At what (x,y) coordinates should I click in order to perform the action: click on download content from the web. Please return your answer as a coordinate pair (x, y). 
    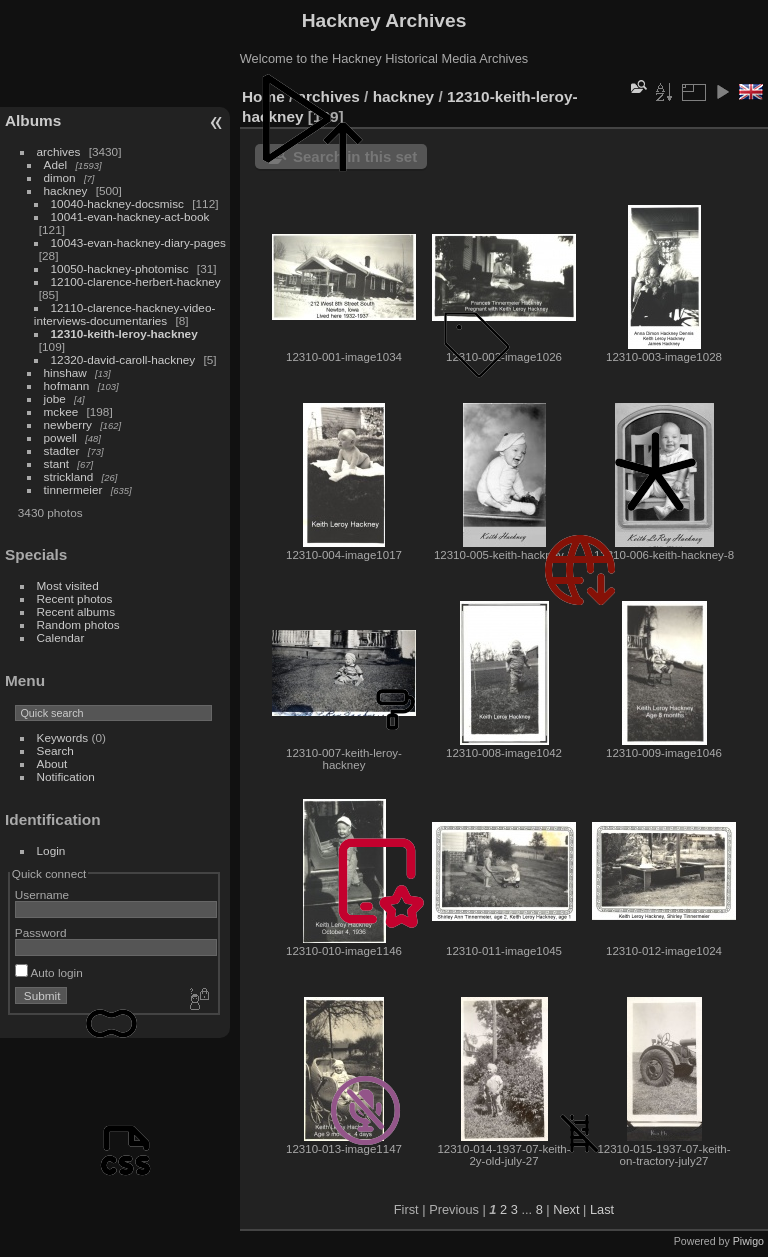
    Looking at the image, I should click on (580, 570).